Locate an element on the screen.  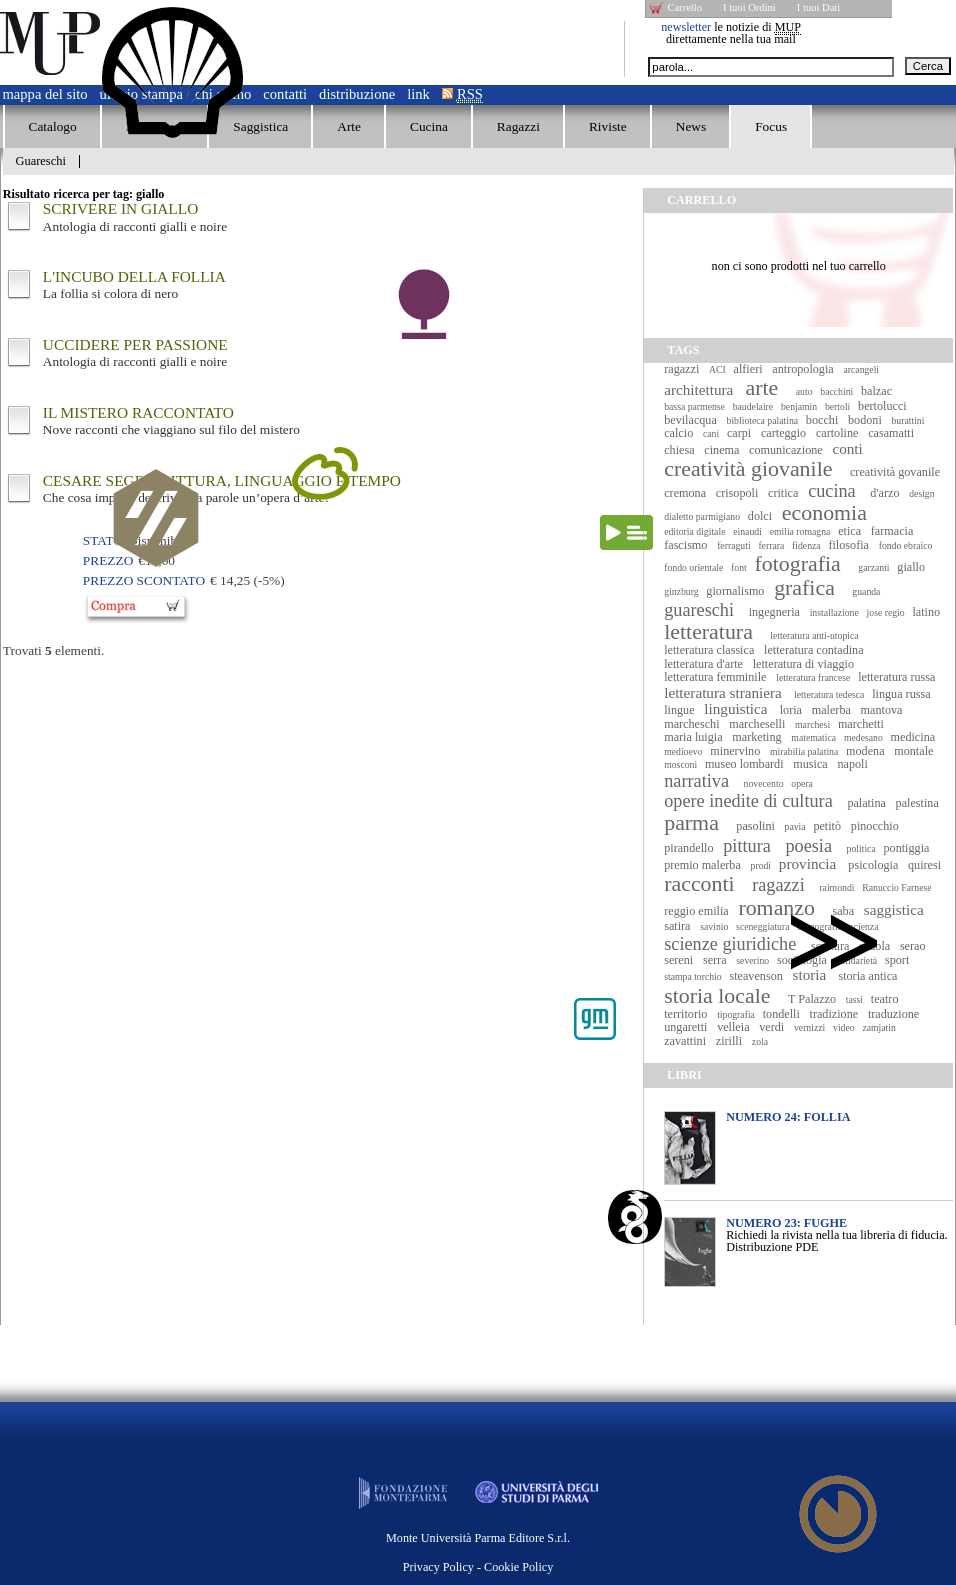
shell oil company logo is located at coordinates (172, 72).